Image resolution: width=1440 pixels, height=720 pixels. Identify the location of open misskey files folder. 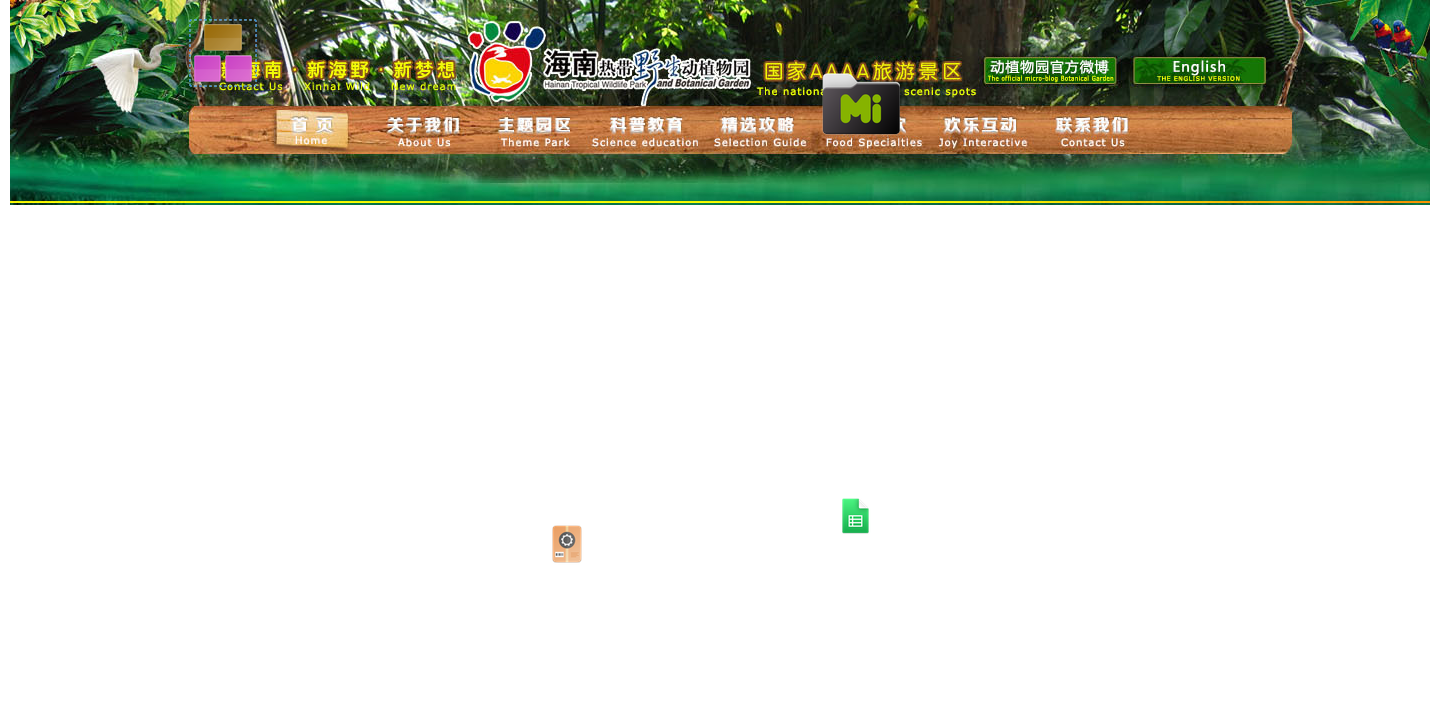
(861, 106).